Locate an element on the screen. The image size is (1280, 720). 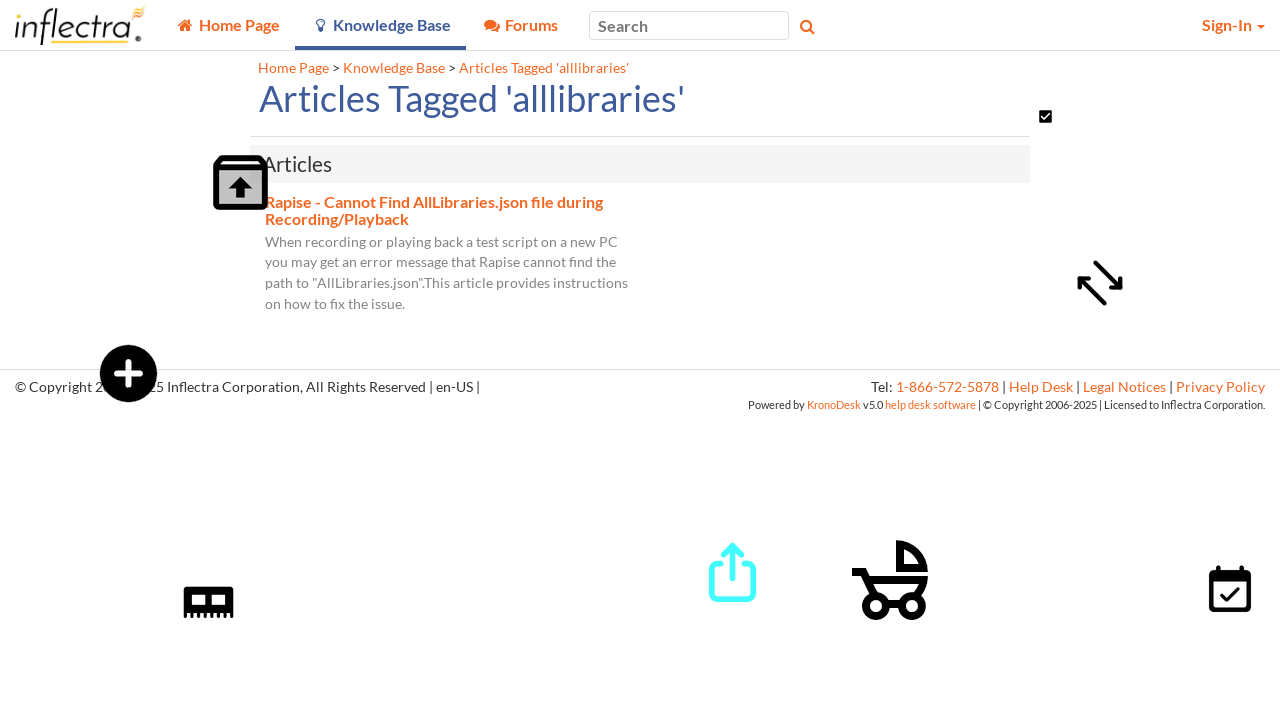
add a new item is located at coordinates (128, 373).